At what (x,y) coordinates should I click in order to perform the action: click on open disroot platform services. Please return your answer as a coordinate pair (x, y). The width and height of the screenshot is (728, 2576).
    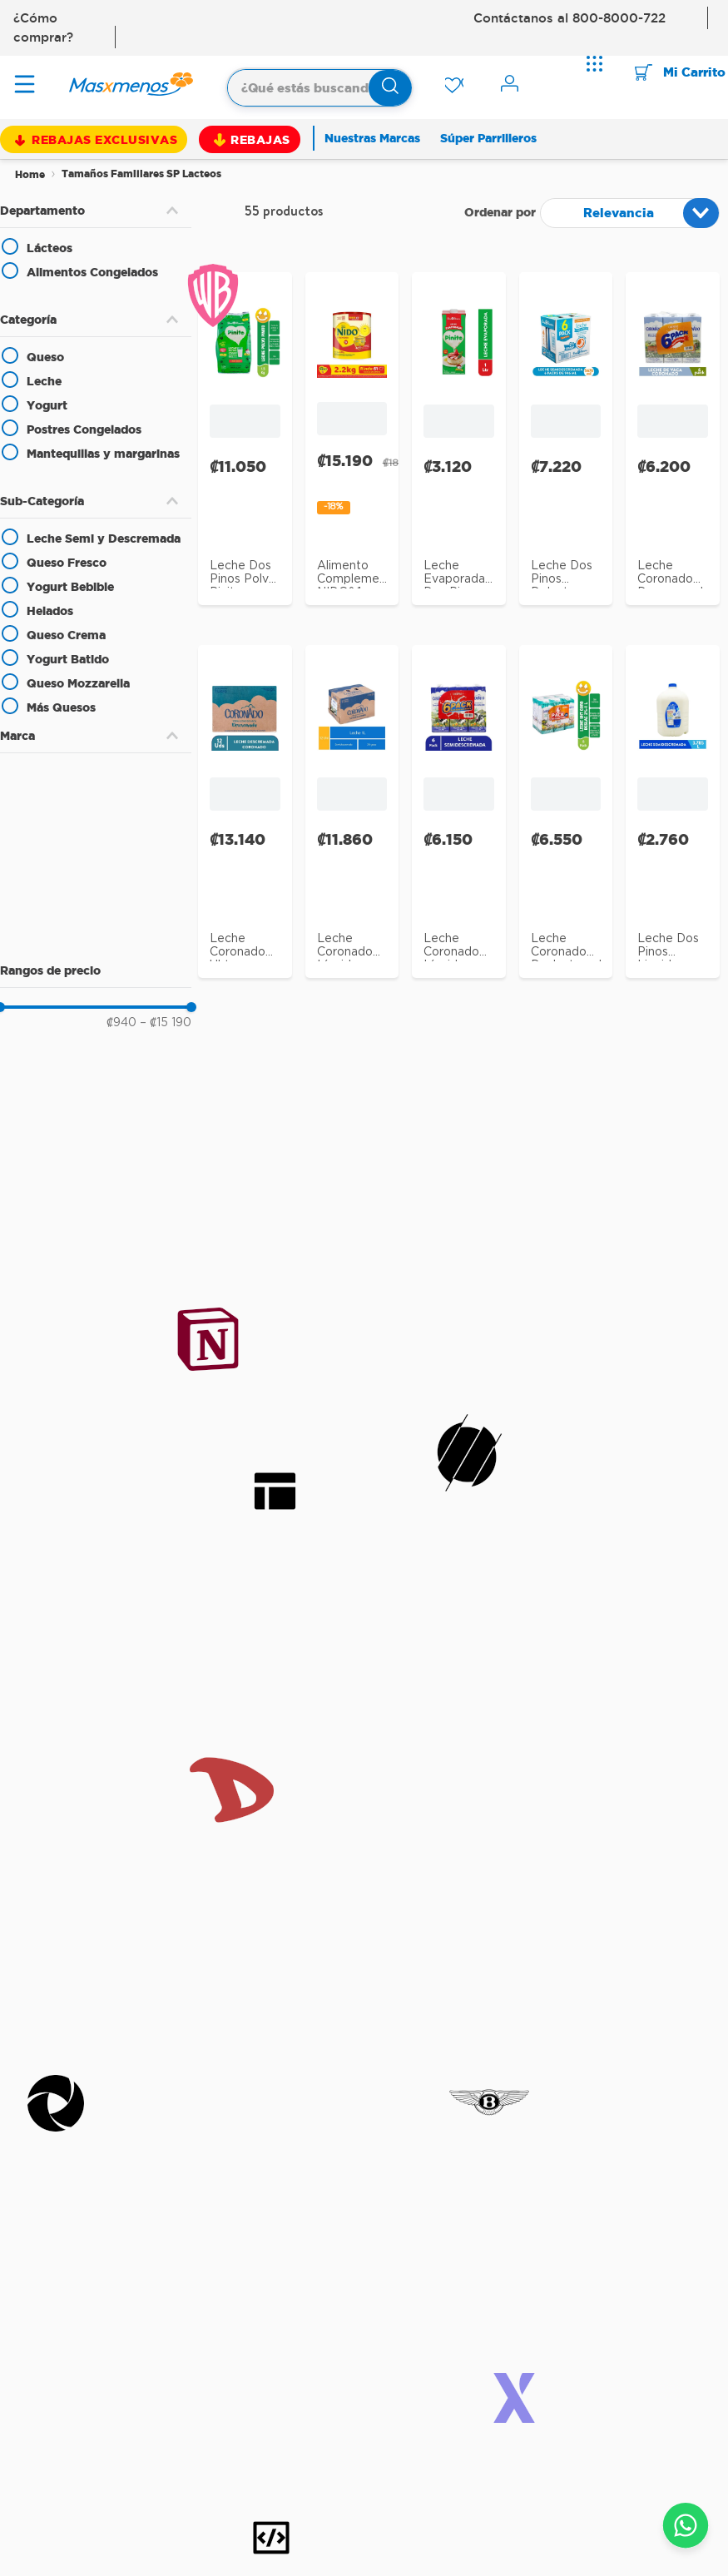
    Looking at the image, I should click on (231, 1789).